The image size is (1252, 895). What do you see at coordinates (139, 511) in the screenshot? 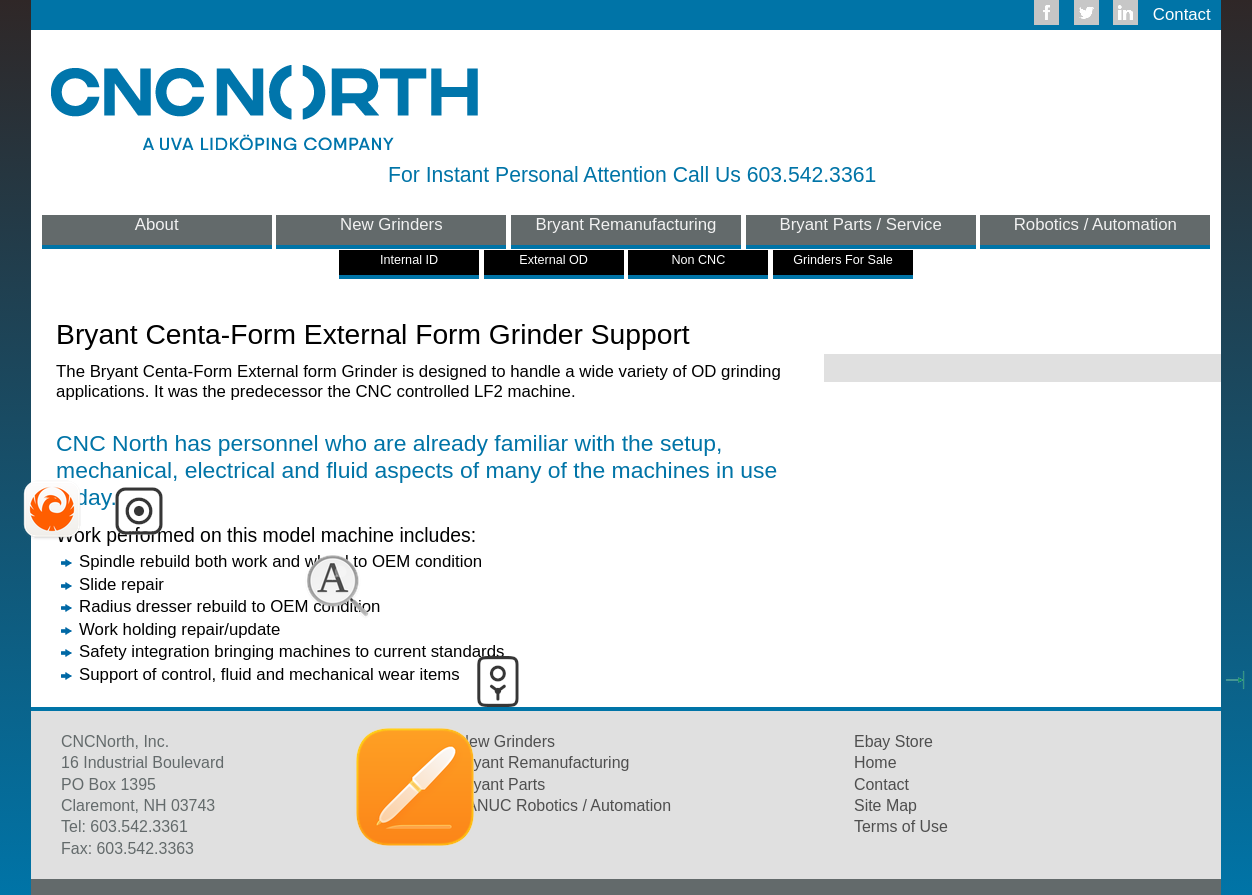
I see `open rhythmbox music player` at bounding box center [139, 511].